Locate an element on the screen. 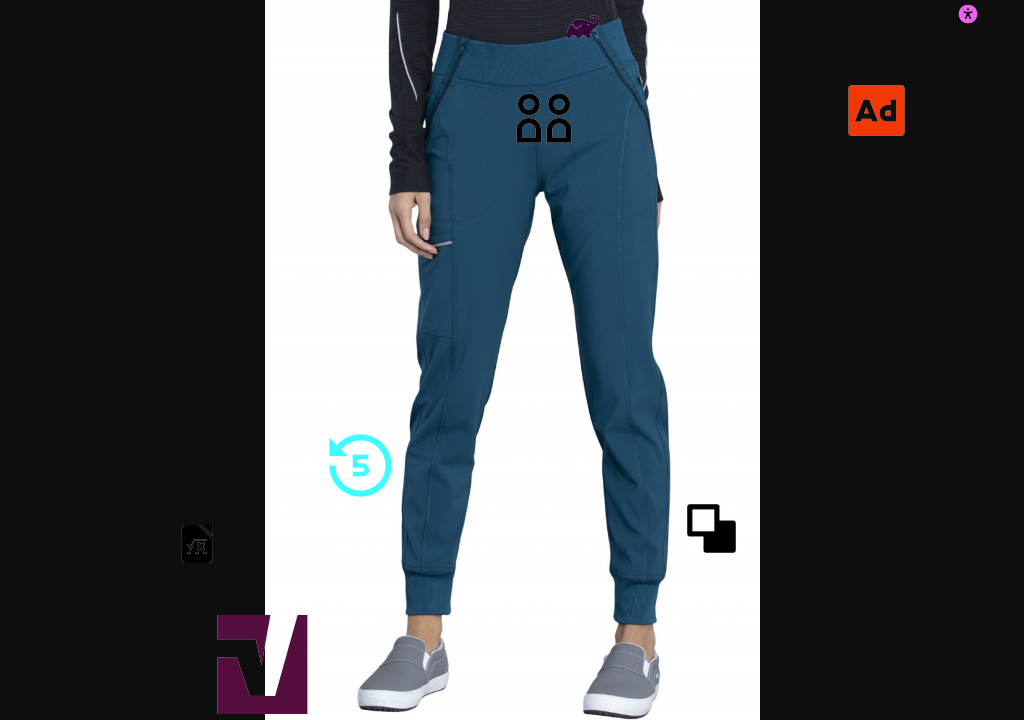  rewind 5 seconds is located at coordinates (360, 465).